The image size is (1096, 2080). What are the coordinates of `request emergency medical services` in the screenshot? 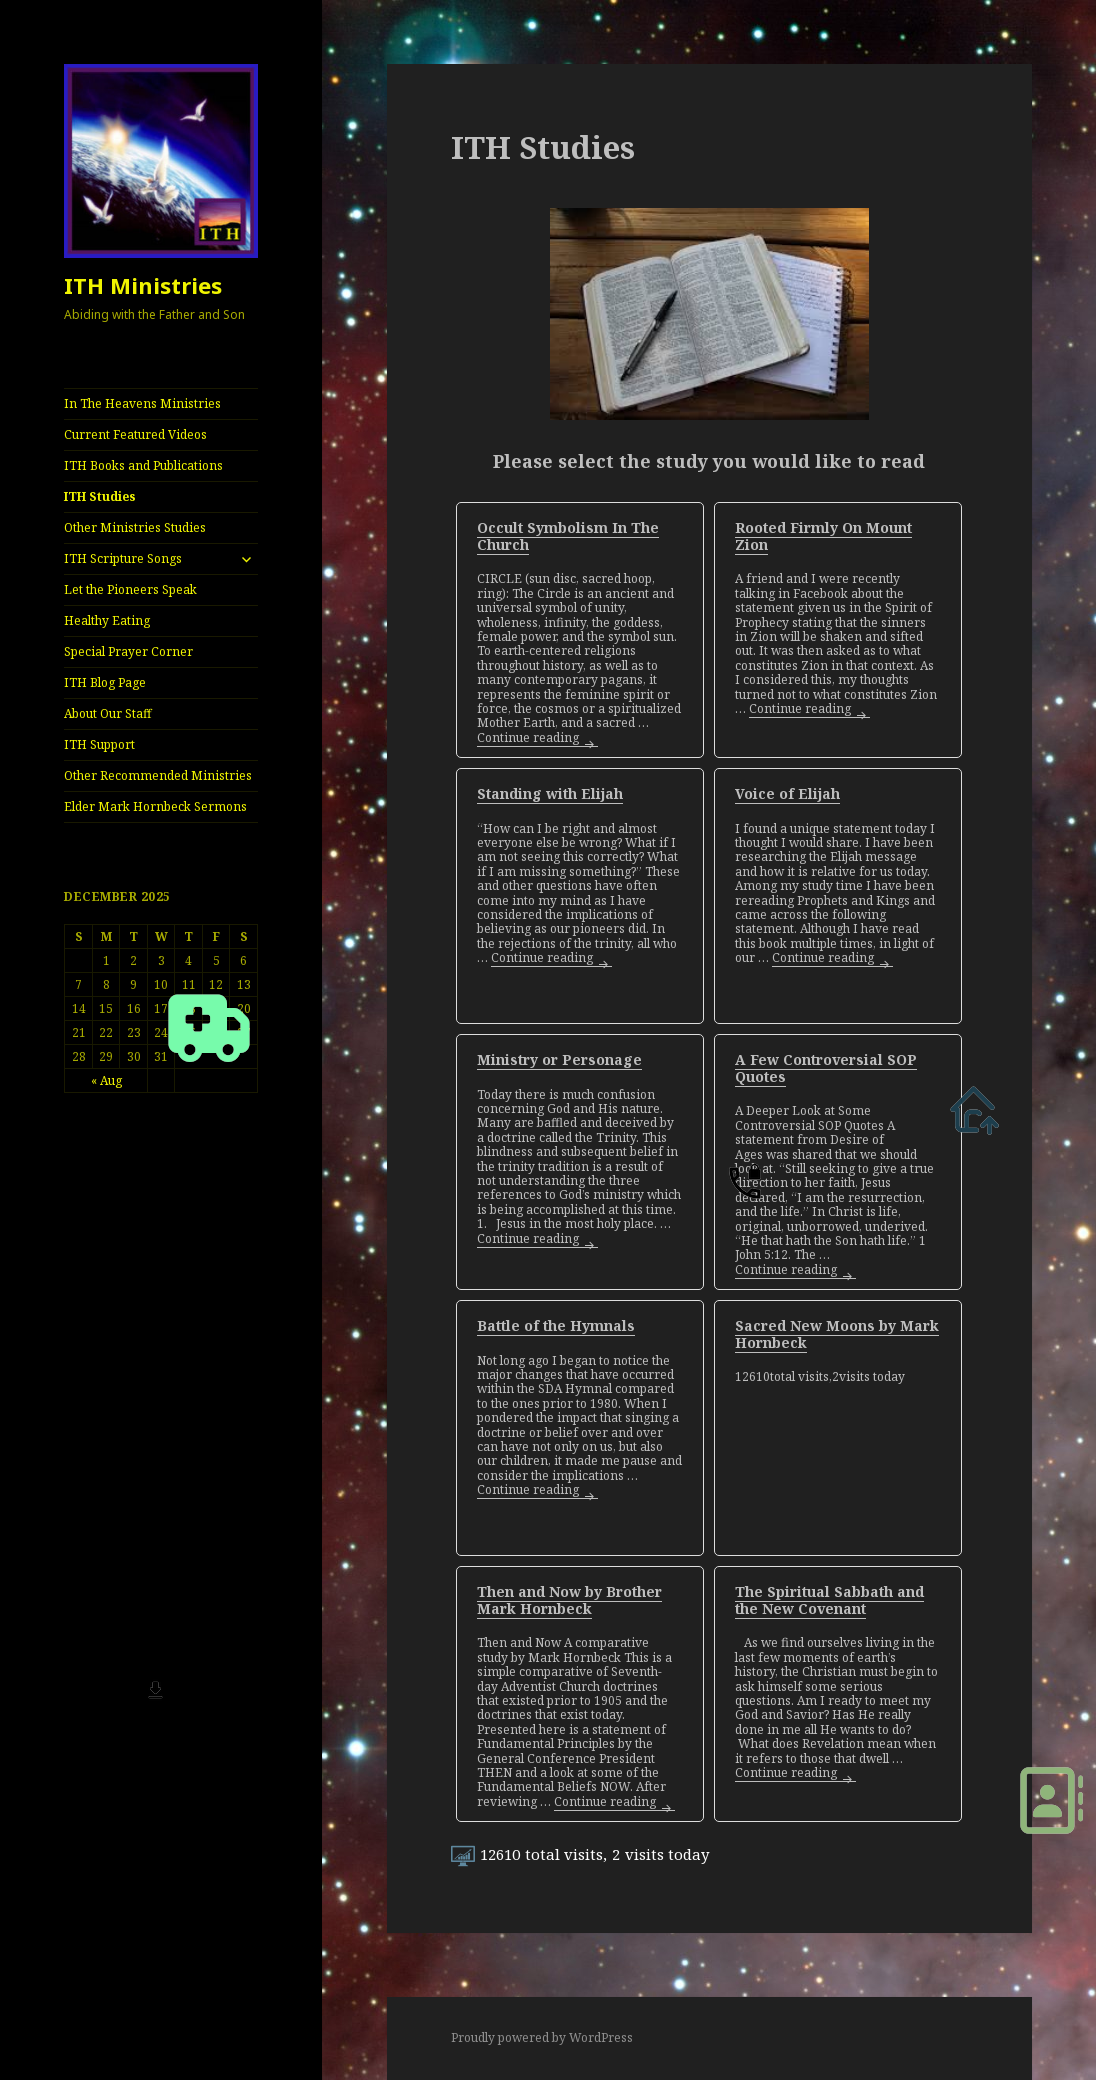 It's located at (209, 1026).